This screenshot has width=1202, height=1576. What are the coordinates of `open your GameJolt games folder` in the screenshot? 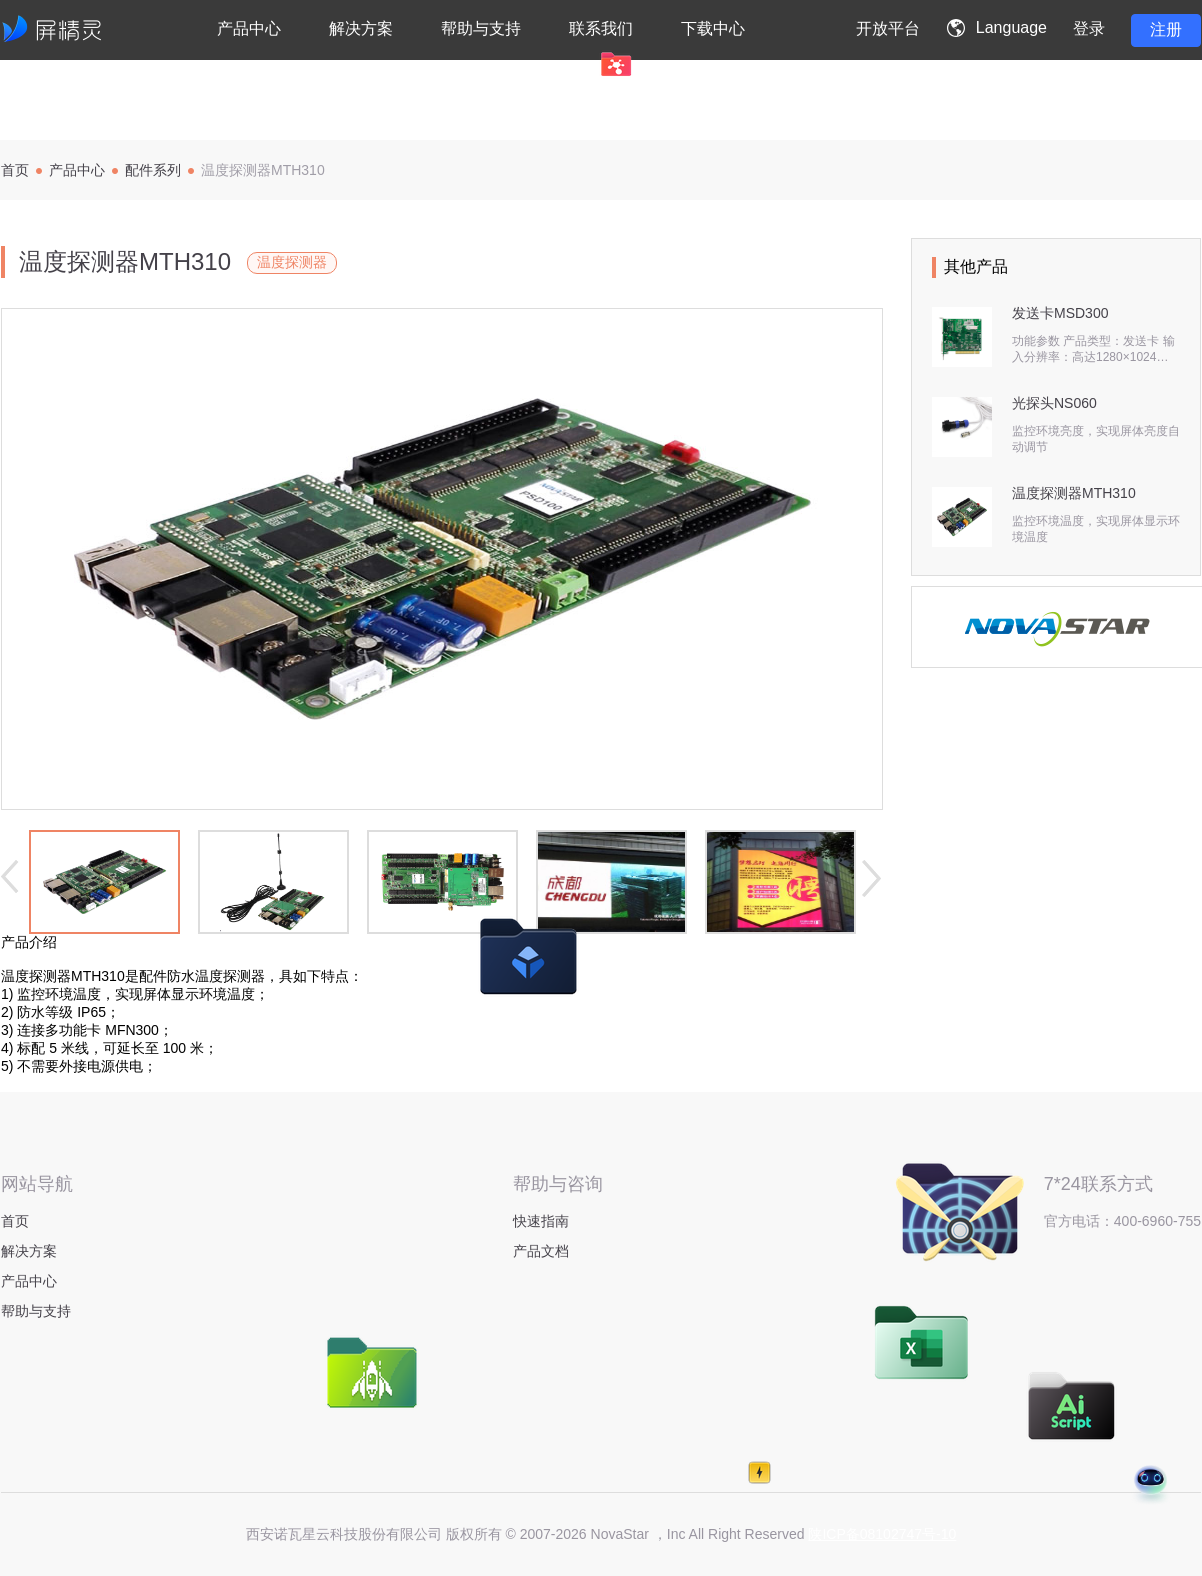 It's located at (372, 1375).